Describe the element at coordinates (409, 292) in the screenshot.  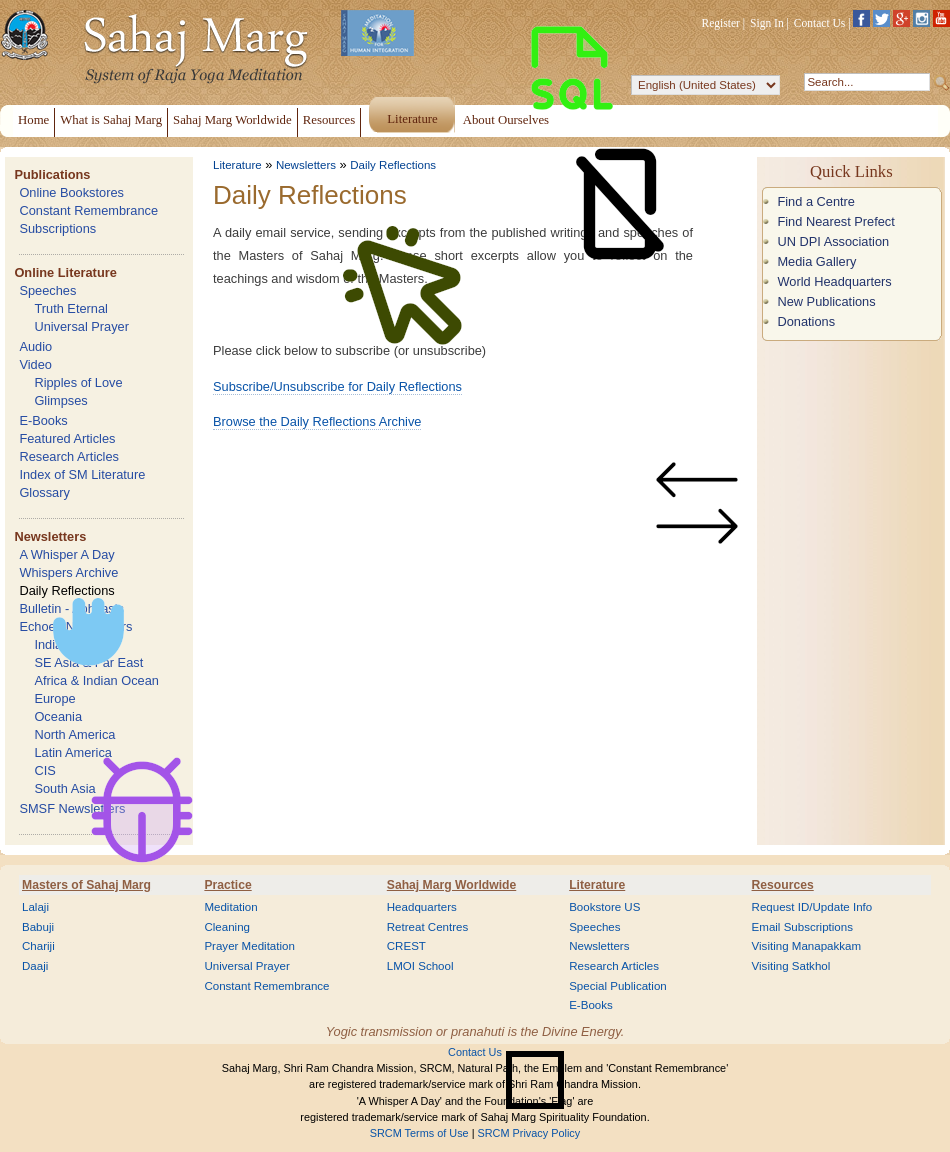
I see `click or tap to interact` at that location.